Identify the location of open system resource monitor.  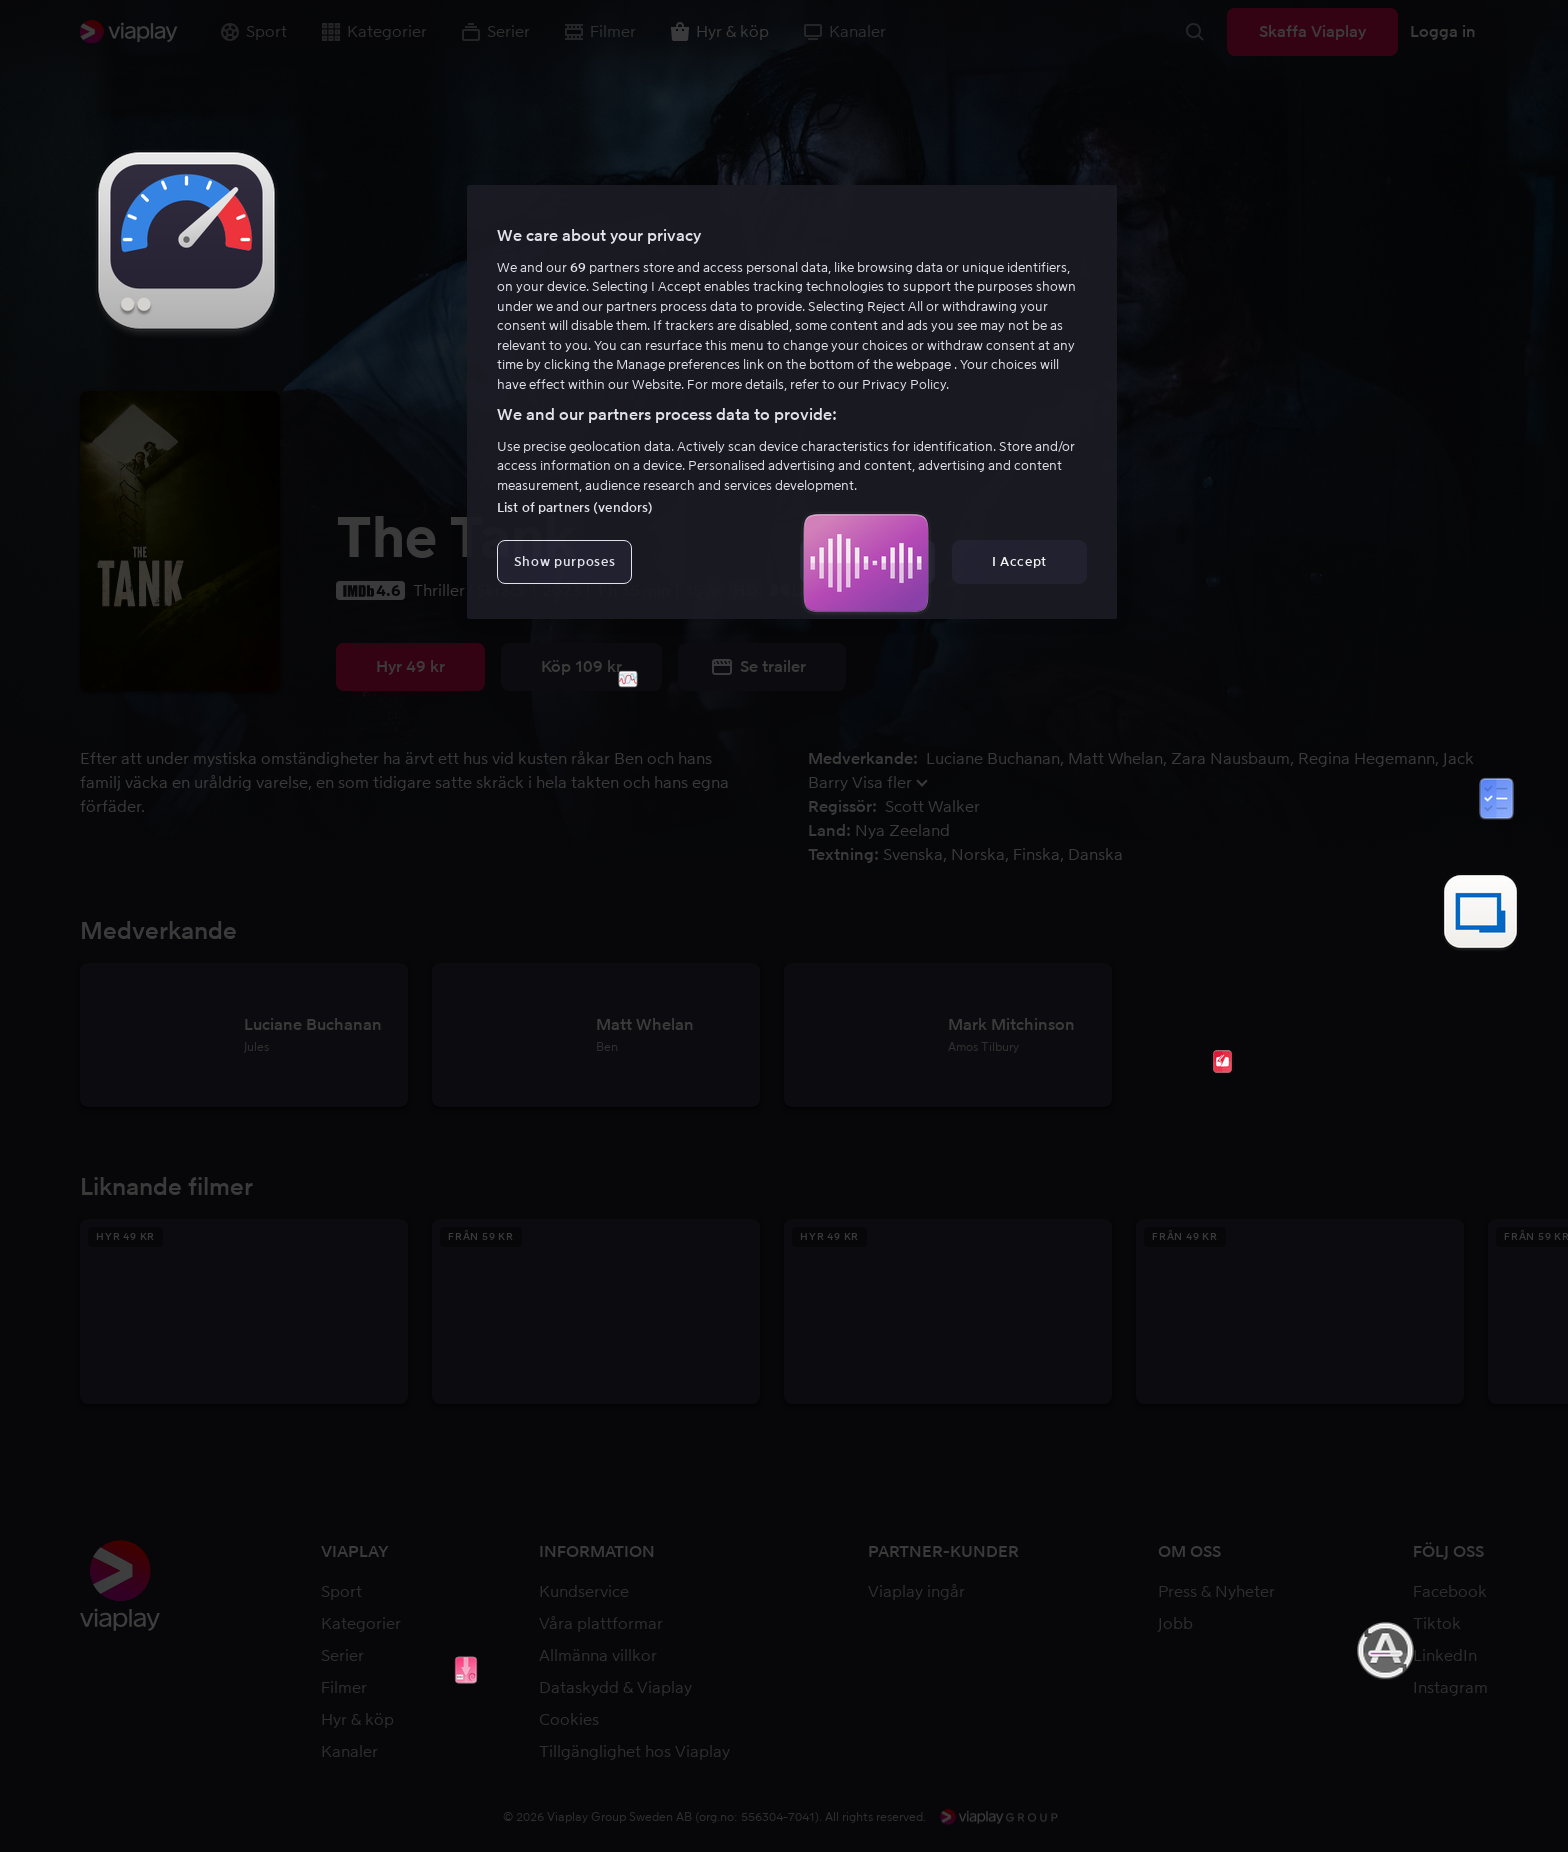
(186, 240).